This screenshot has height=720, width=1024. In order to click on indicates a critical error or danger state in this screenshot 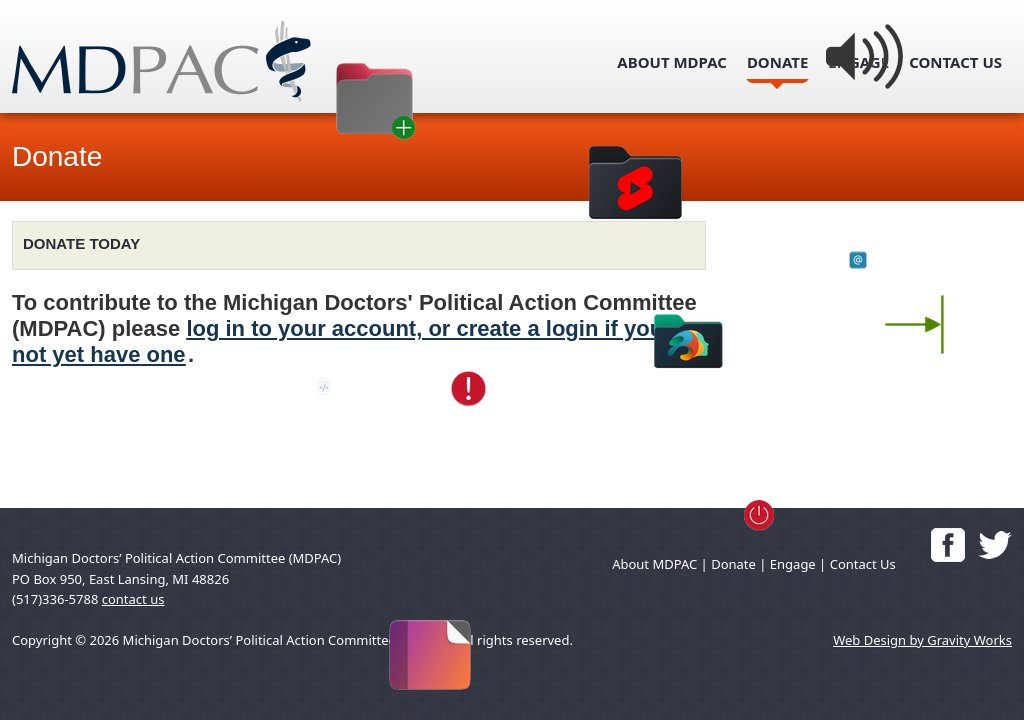, I will do `click(468, 388)`.